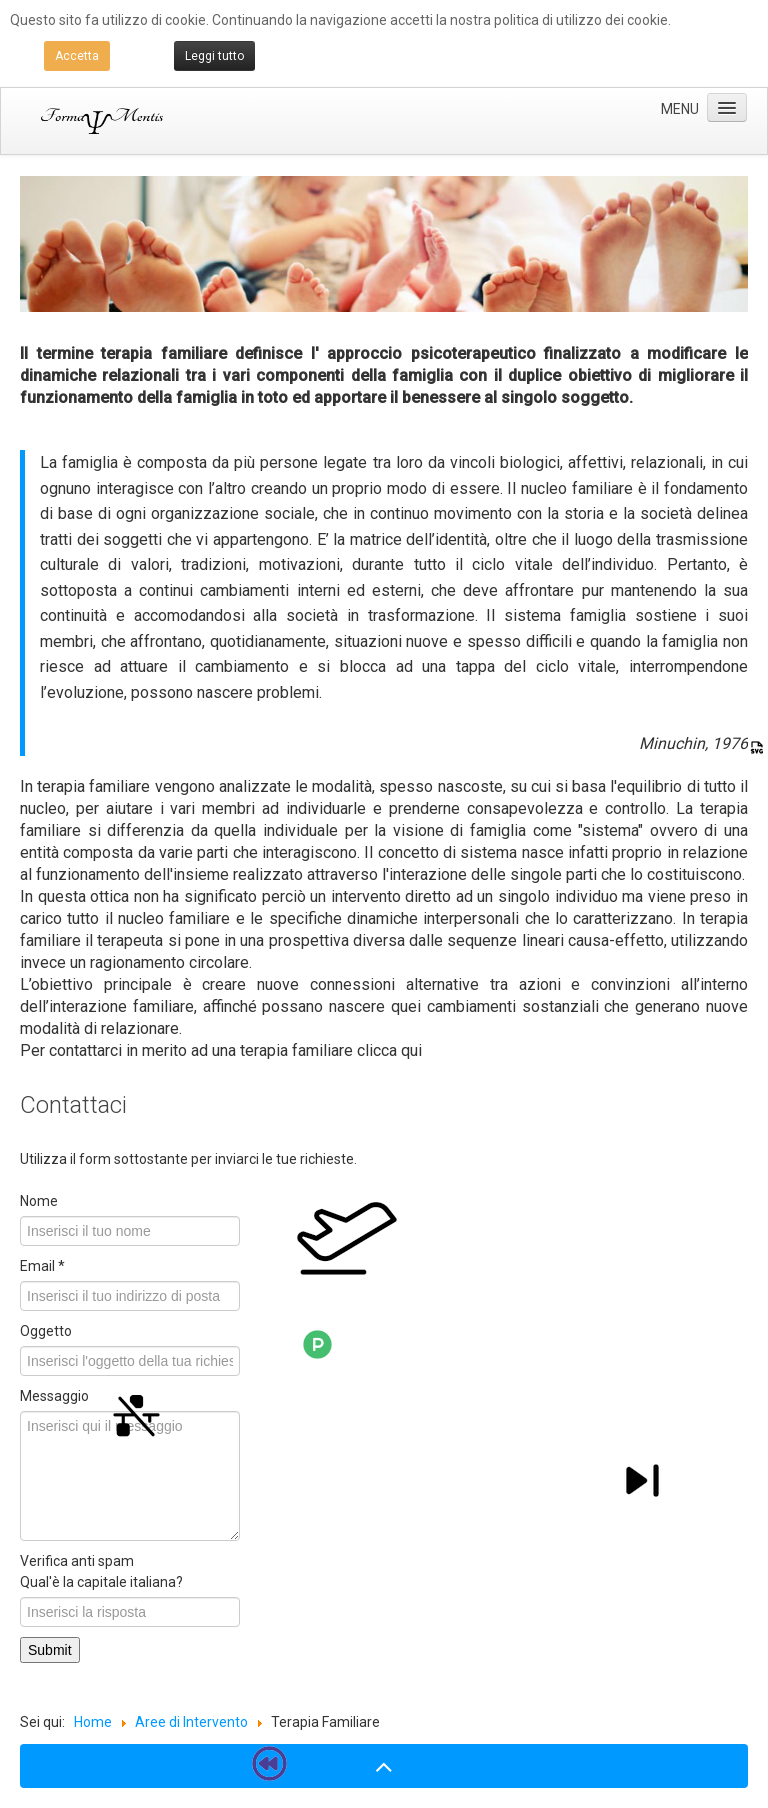 The width and height of the screenshot is (768, 1808). What do you see at coordinates (347, 1235) in the screenshot?
I see `flight departure status` at bounding box center [347, 1235].